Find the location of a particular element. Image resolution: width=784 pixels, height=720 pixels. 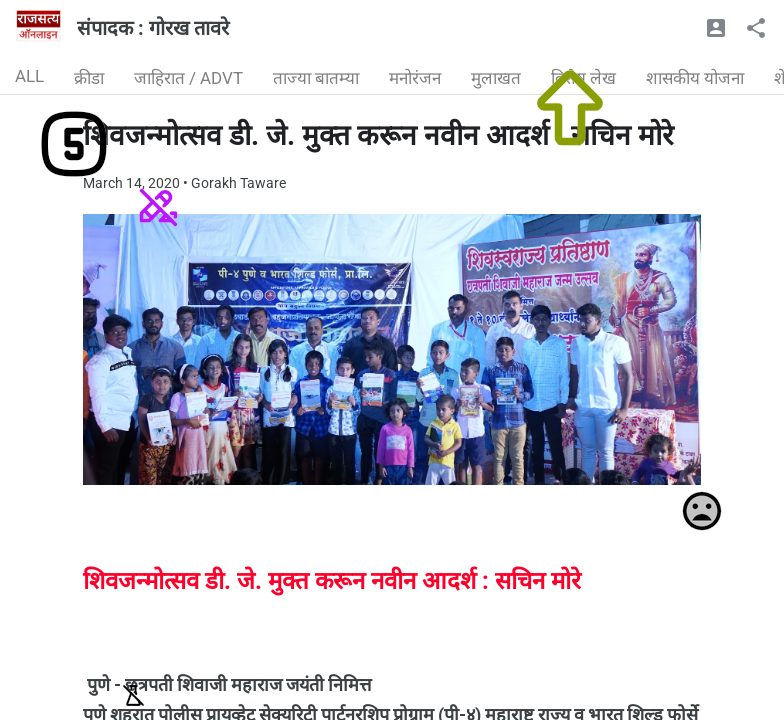

indicates step 5 in a multi-step process is located at coordinates (74, 144).